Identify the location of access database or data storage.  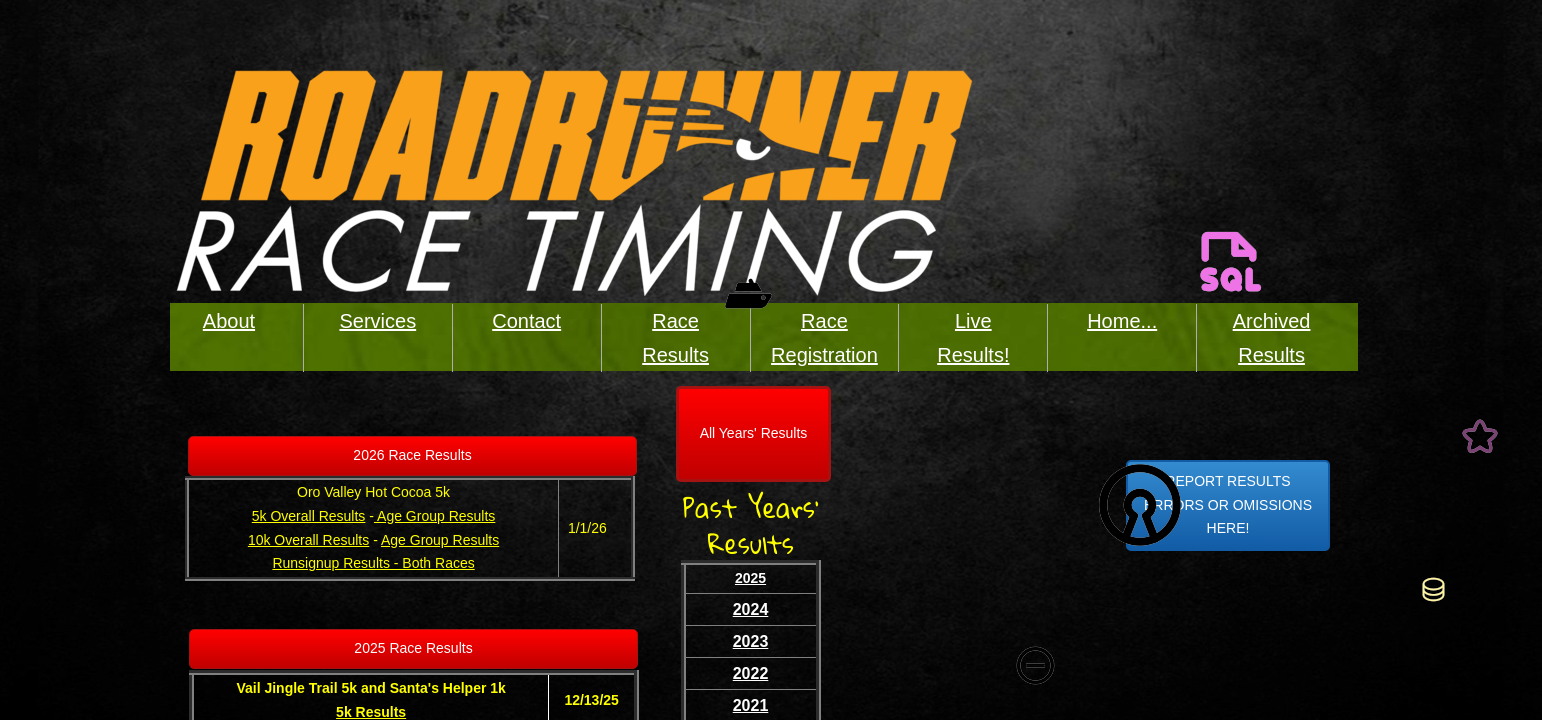
(1433, 589).